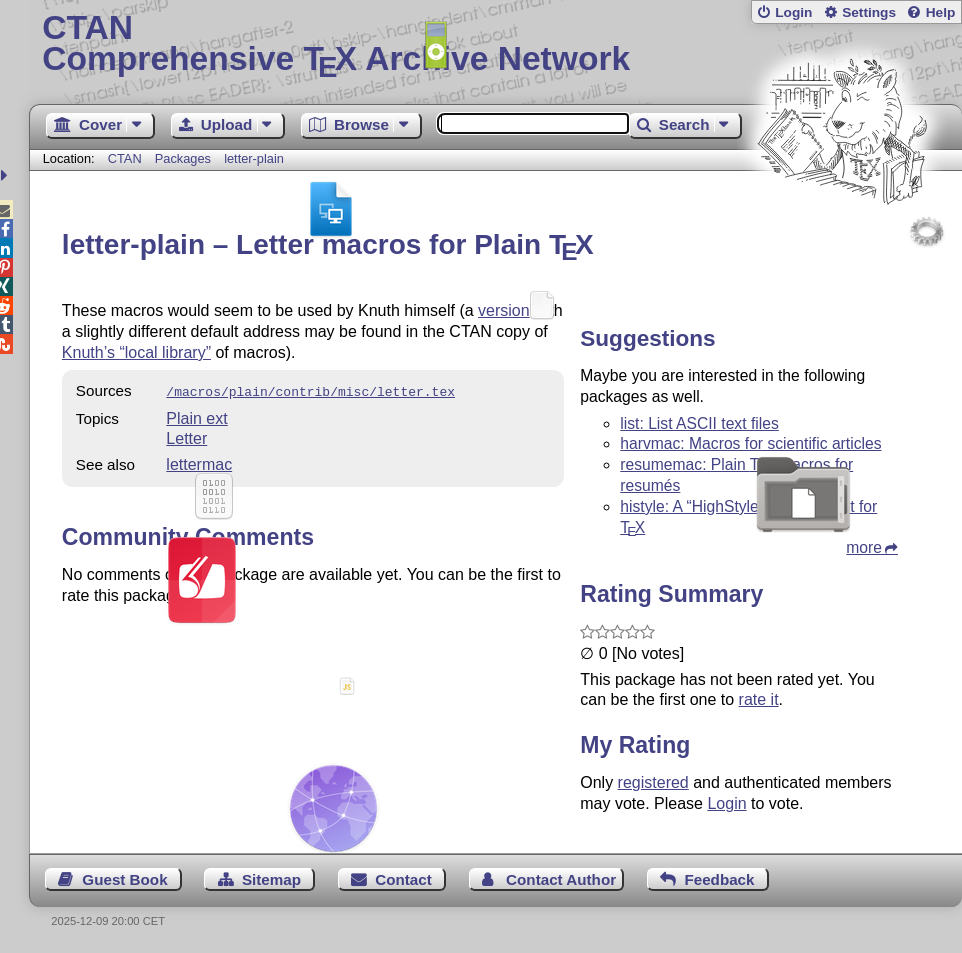 The width and height of the screenshot is (962, 953). Describe the element at coordinates (333, 808) in the screenshot. I see `open internet or web browser application` at that location.